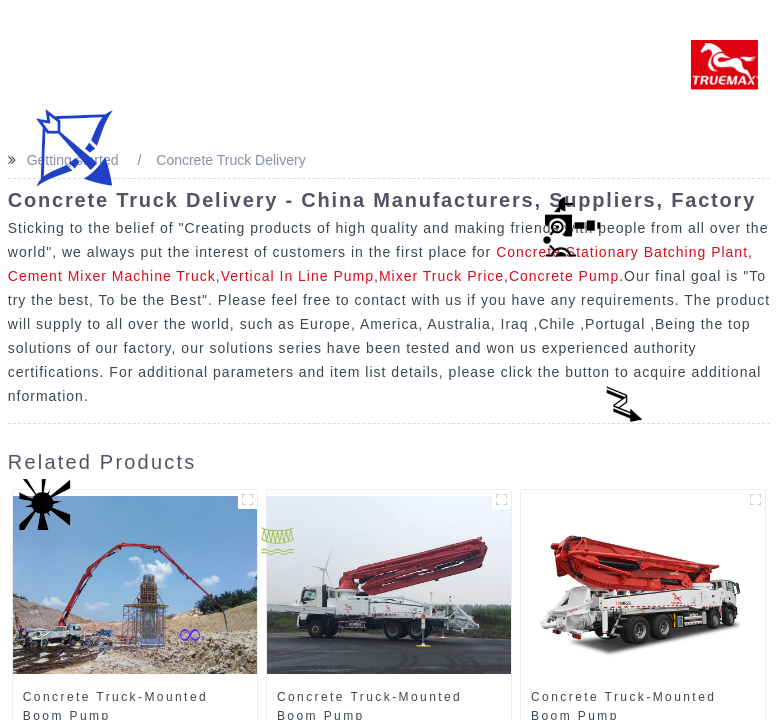 This screenshot has height=720, width=778. What do you see at coordinates (277, 539) in the screenshot?
I see `rope bridge obstacle or crossing point in a game` at bounding box center [277, 539].